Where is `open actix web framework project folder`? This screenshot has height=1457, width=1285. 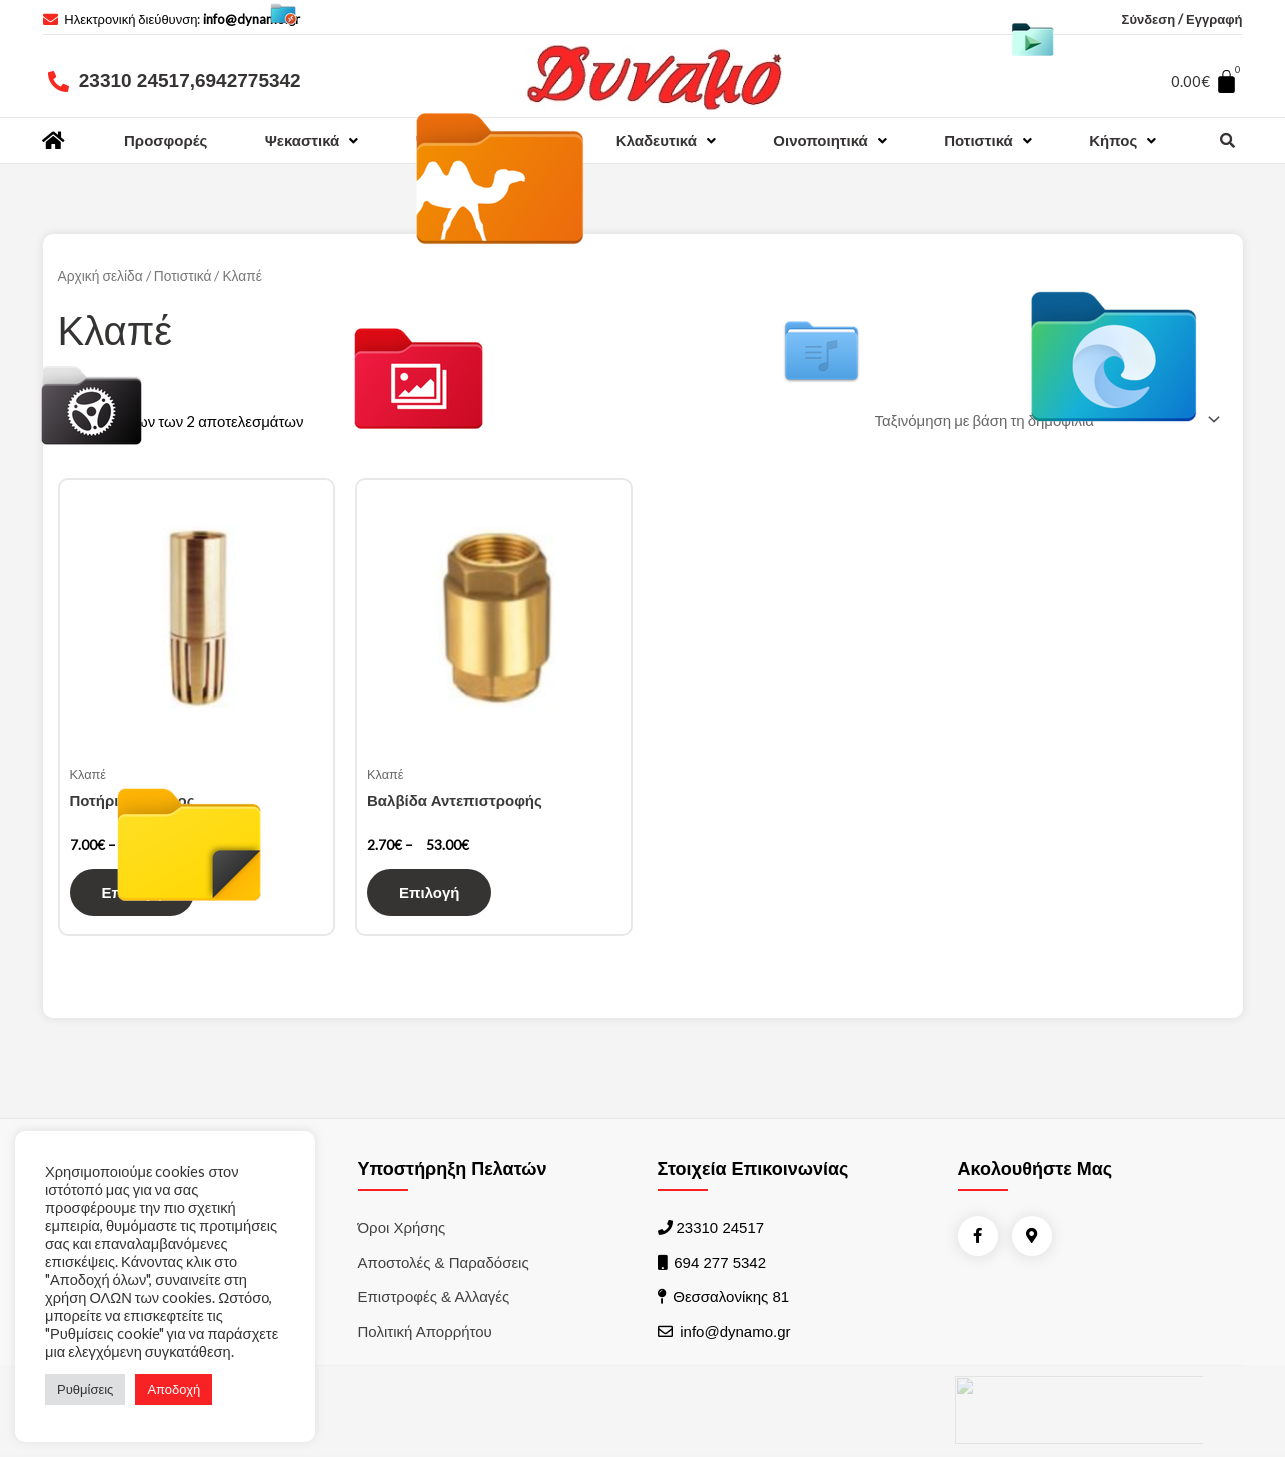
open actix web framework project folder is located at coordinates (91, 408).